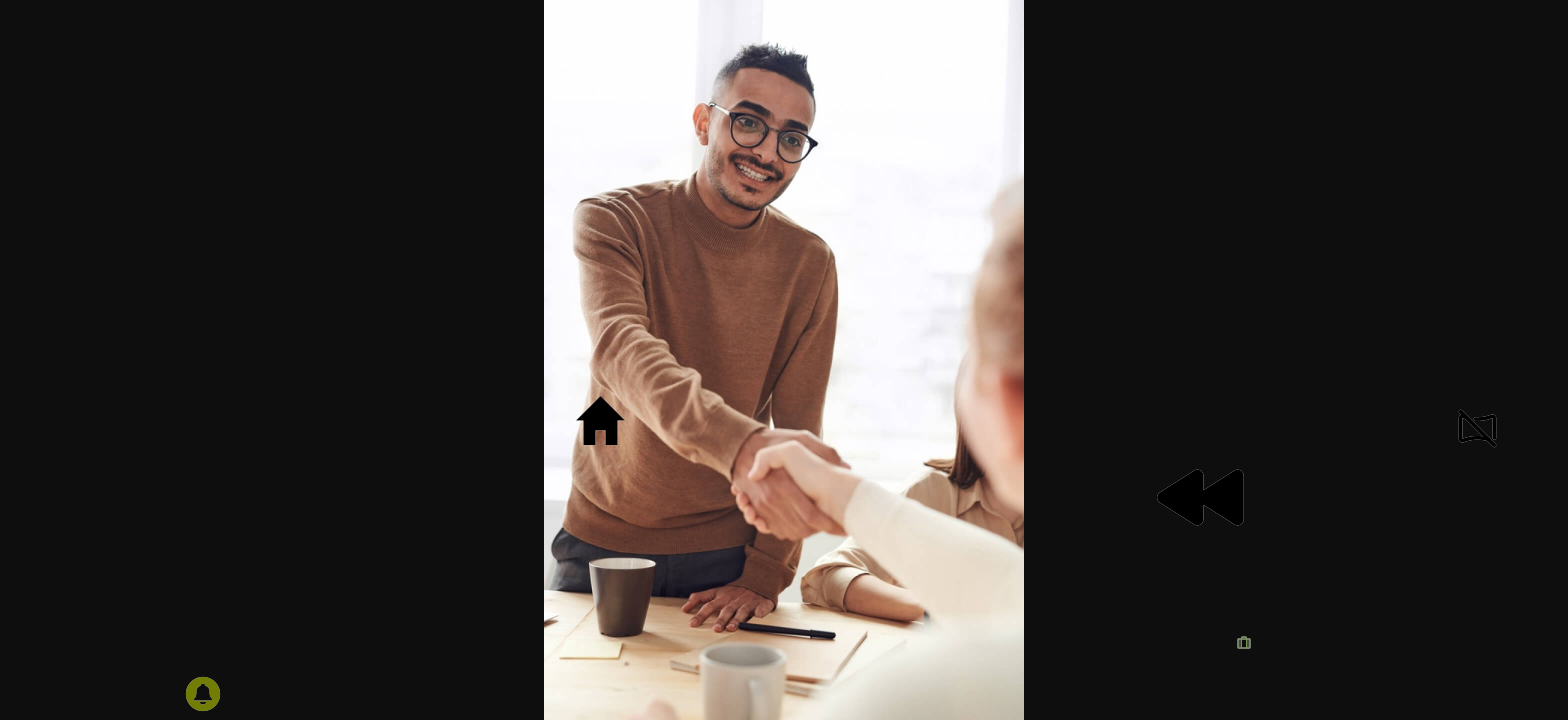 The height and width of the screenshot is (720, 1568). Describe the element at coordinates (1203, 497) in the screenshot. I see `rewind media playback` at that location.